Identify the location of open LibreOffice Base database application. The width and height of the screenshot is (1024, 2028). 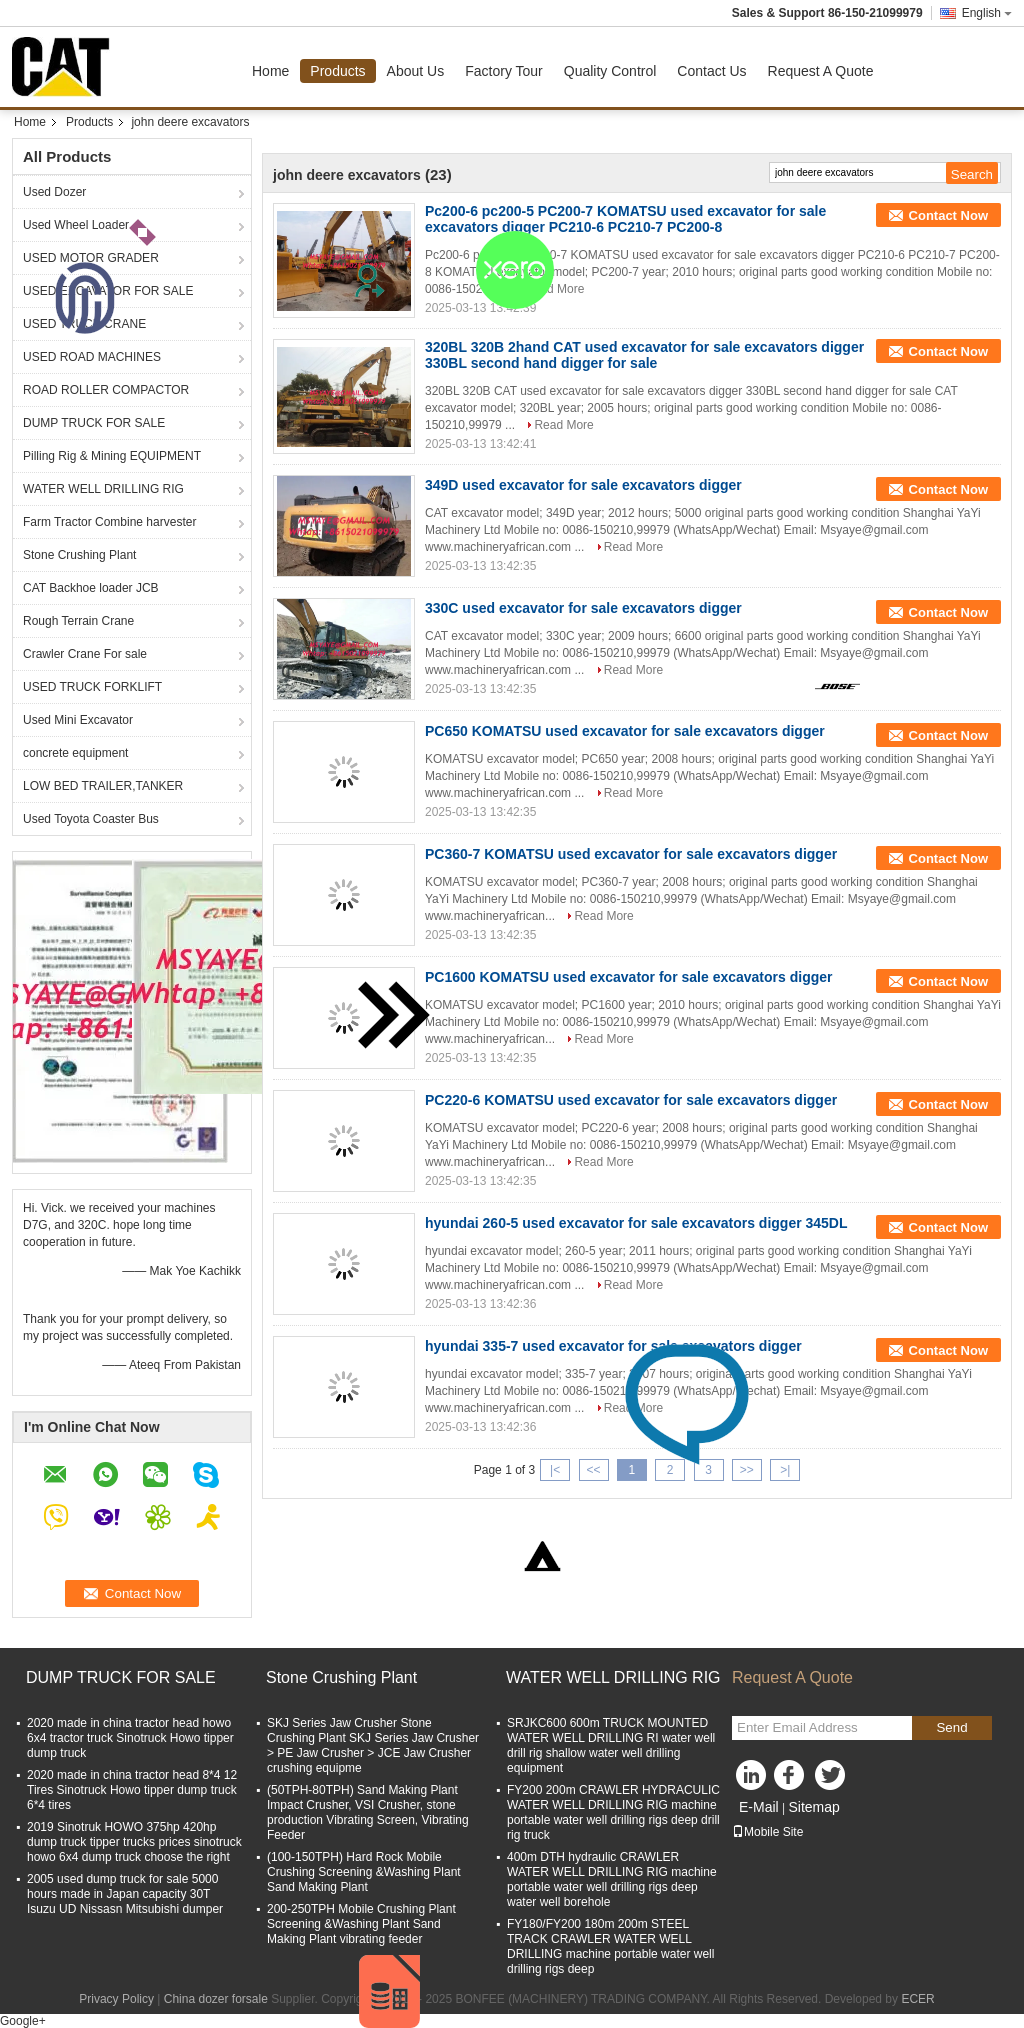
(389, 1991).